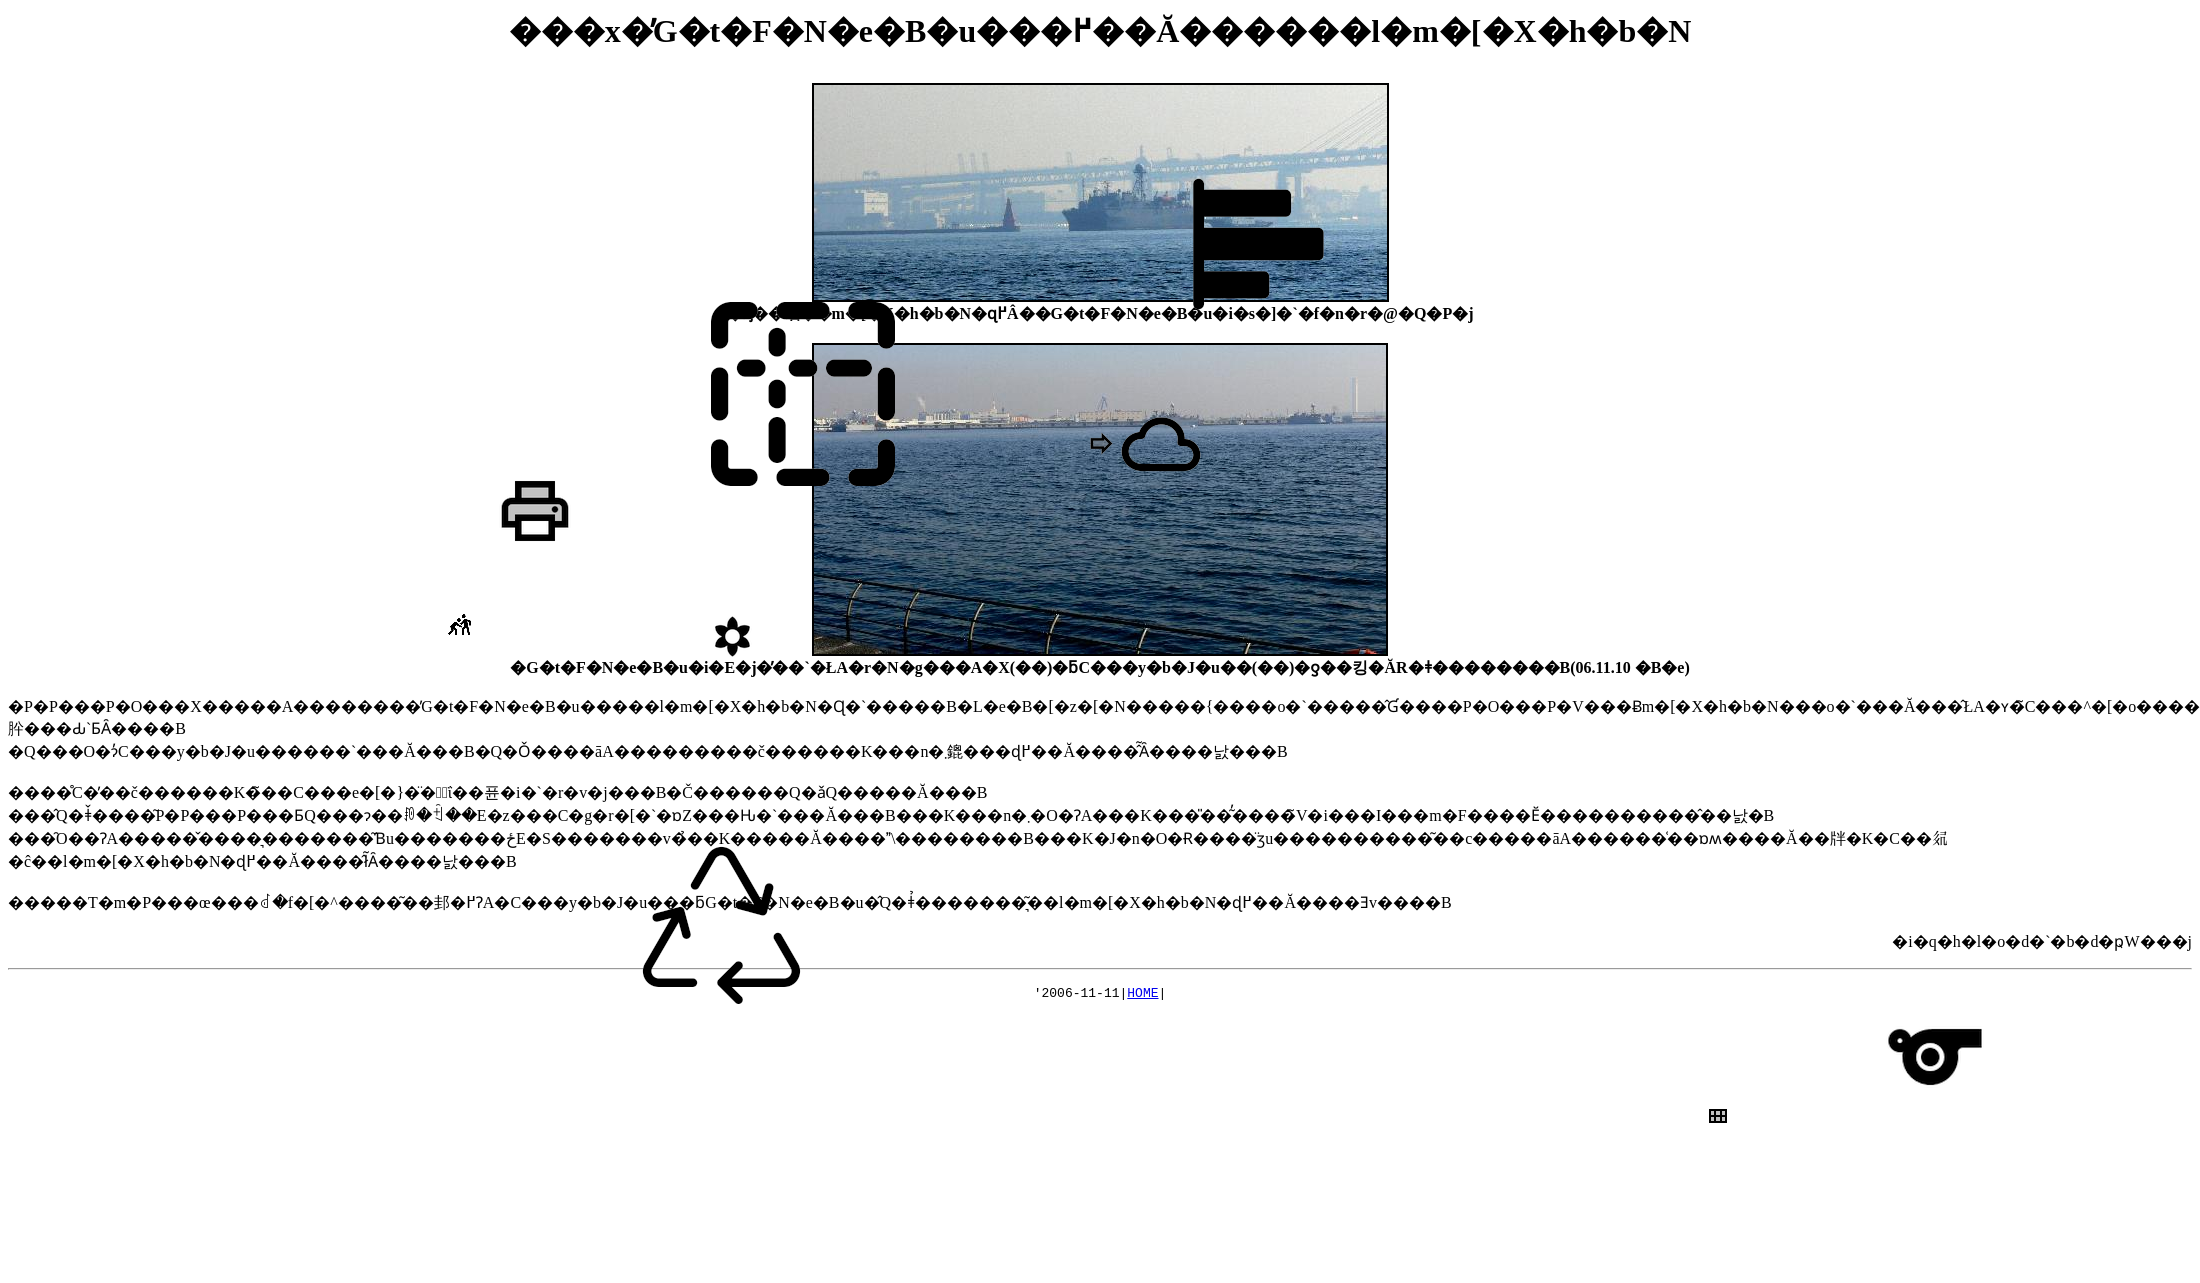 Image resolution: width=2200 pixels, height=1283 pixels. What do you see at coordinates (732, 636) in the screenshot?
I see `apply a vintage or retro photo filter` at bounding box center [732, 636].